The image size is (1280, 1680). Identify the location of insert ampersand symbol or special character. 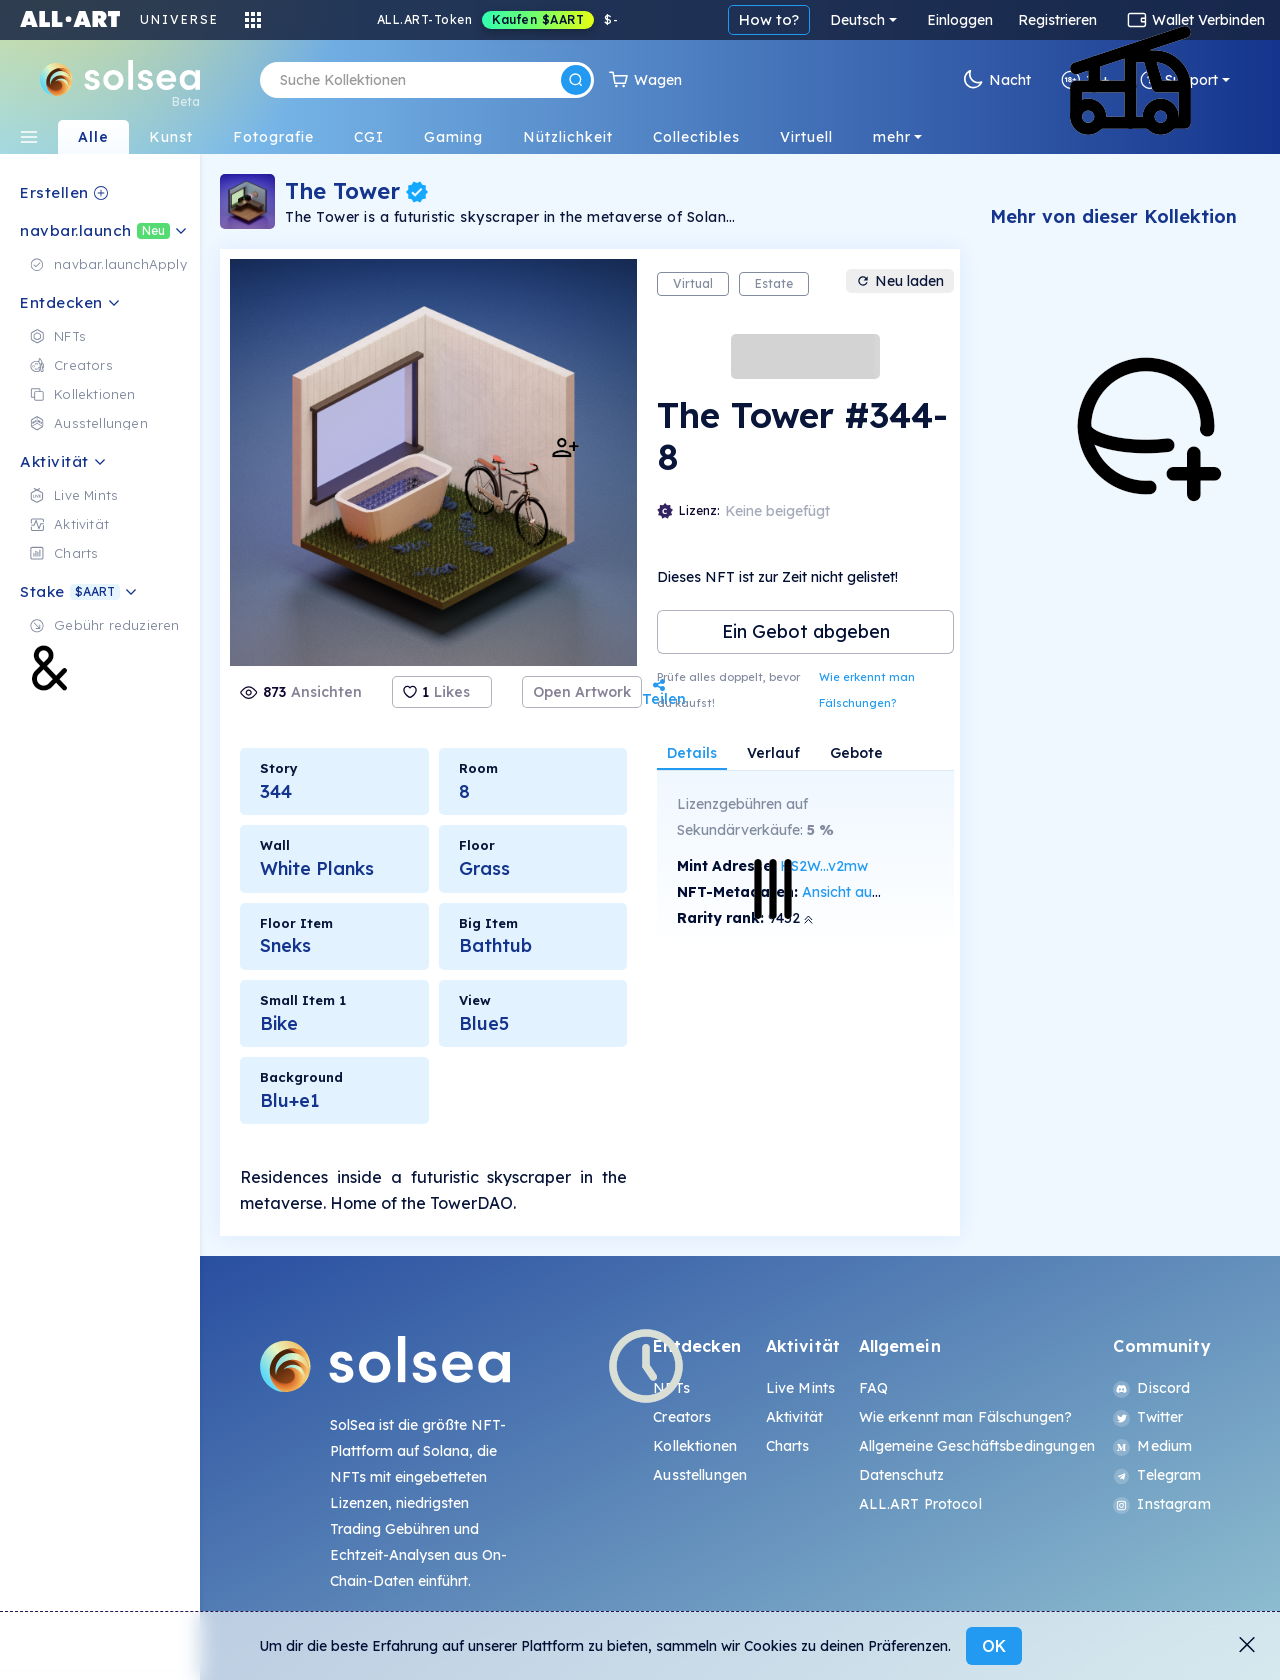
(47, 668).